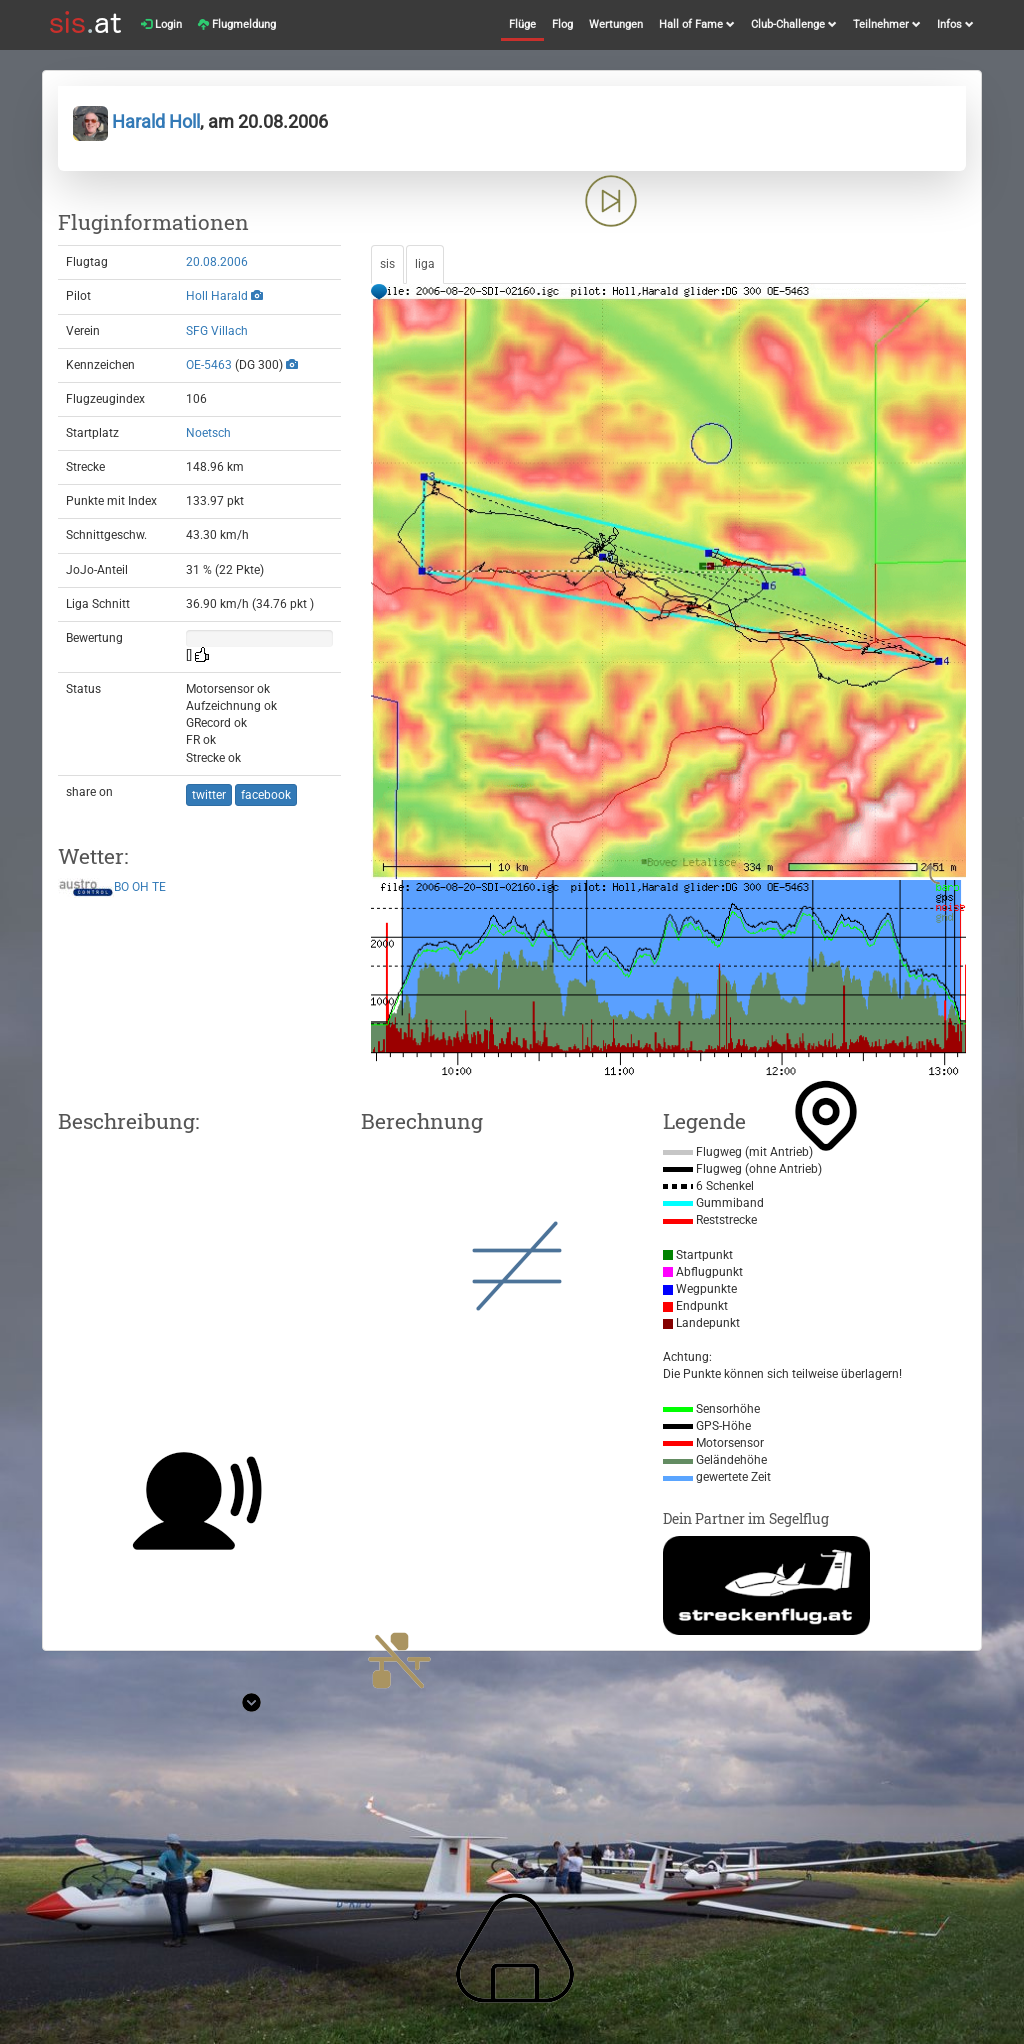 The image size is (1024, 2044). Describe the element at coordinates (932, 874) in the screenshot. I see `go back and up to previous section` at that location.